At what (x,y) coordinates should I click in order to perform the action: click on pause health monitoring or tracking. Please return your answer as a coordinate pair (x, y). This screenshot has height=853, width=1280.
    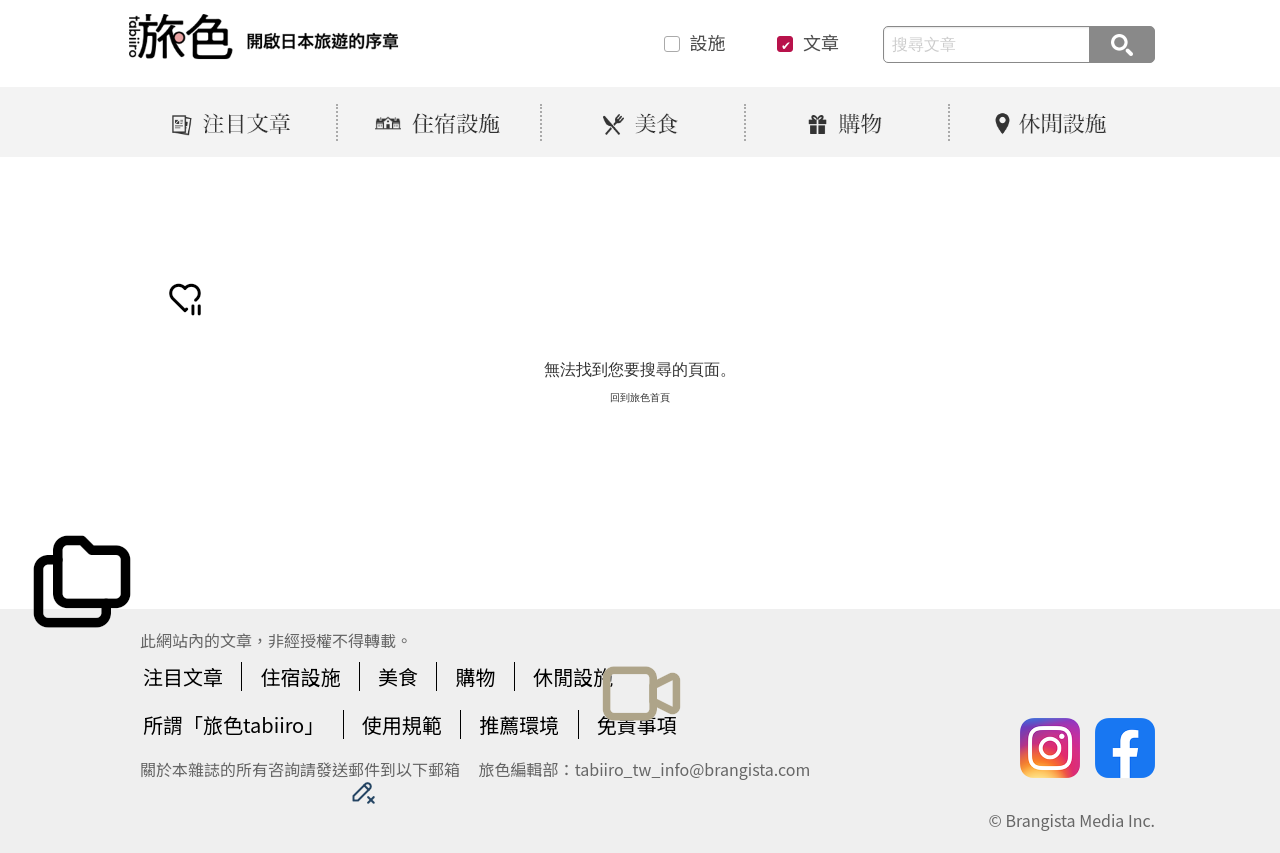
    Looking at the image, I should click on (185, 298).